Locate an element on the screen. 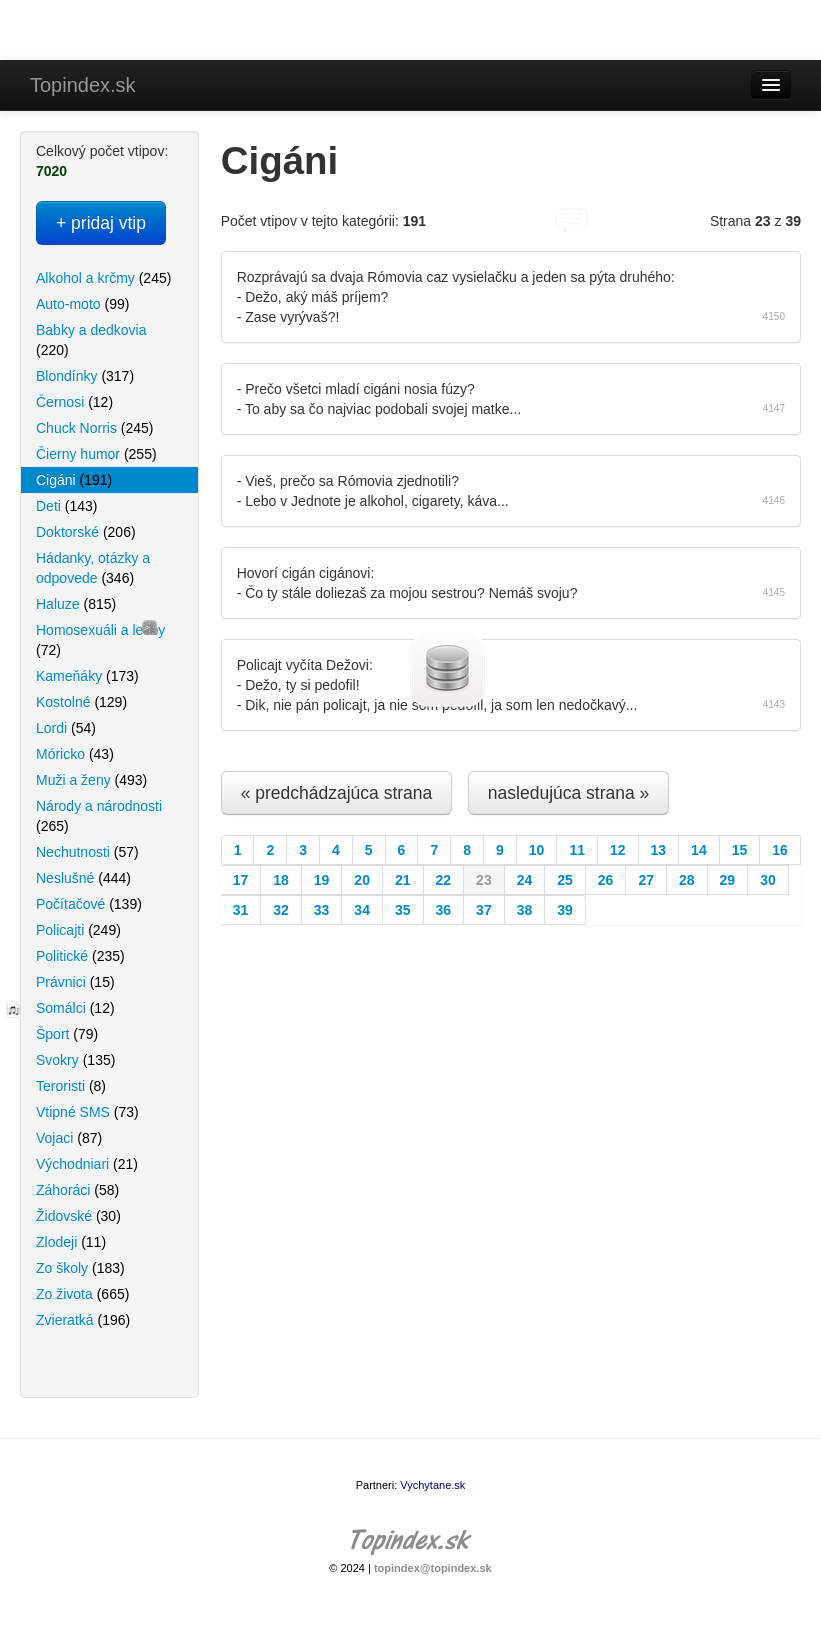 The height and width of the screenshot is (1643, 821). open the clock app is located at coordinates (149, 627).